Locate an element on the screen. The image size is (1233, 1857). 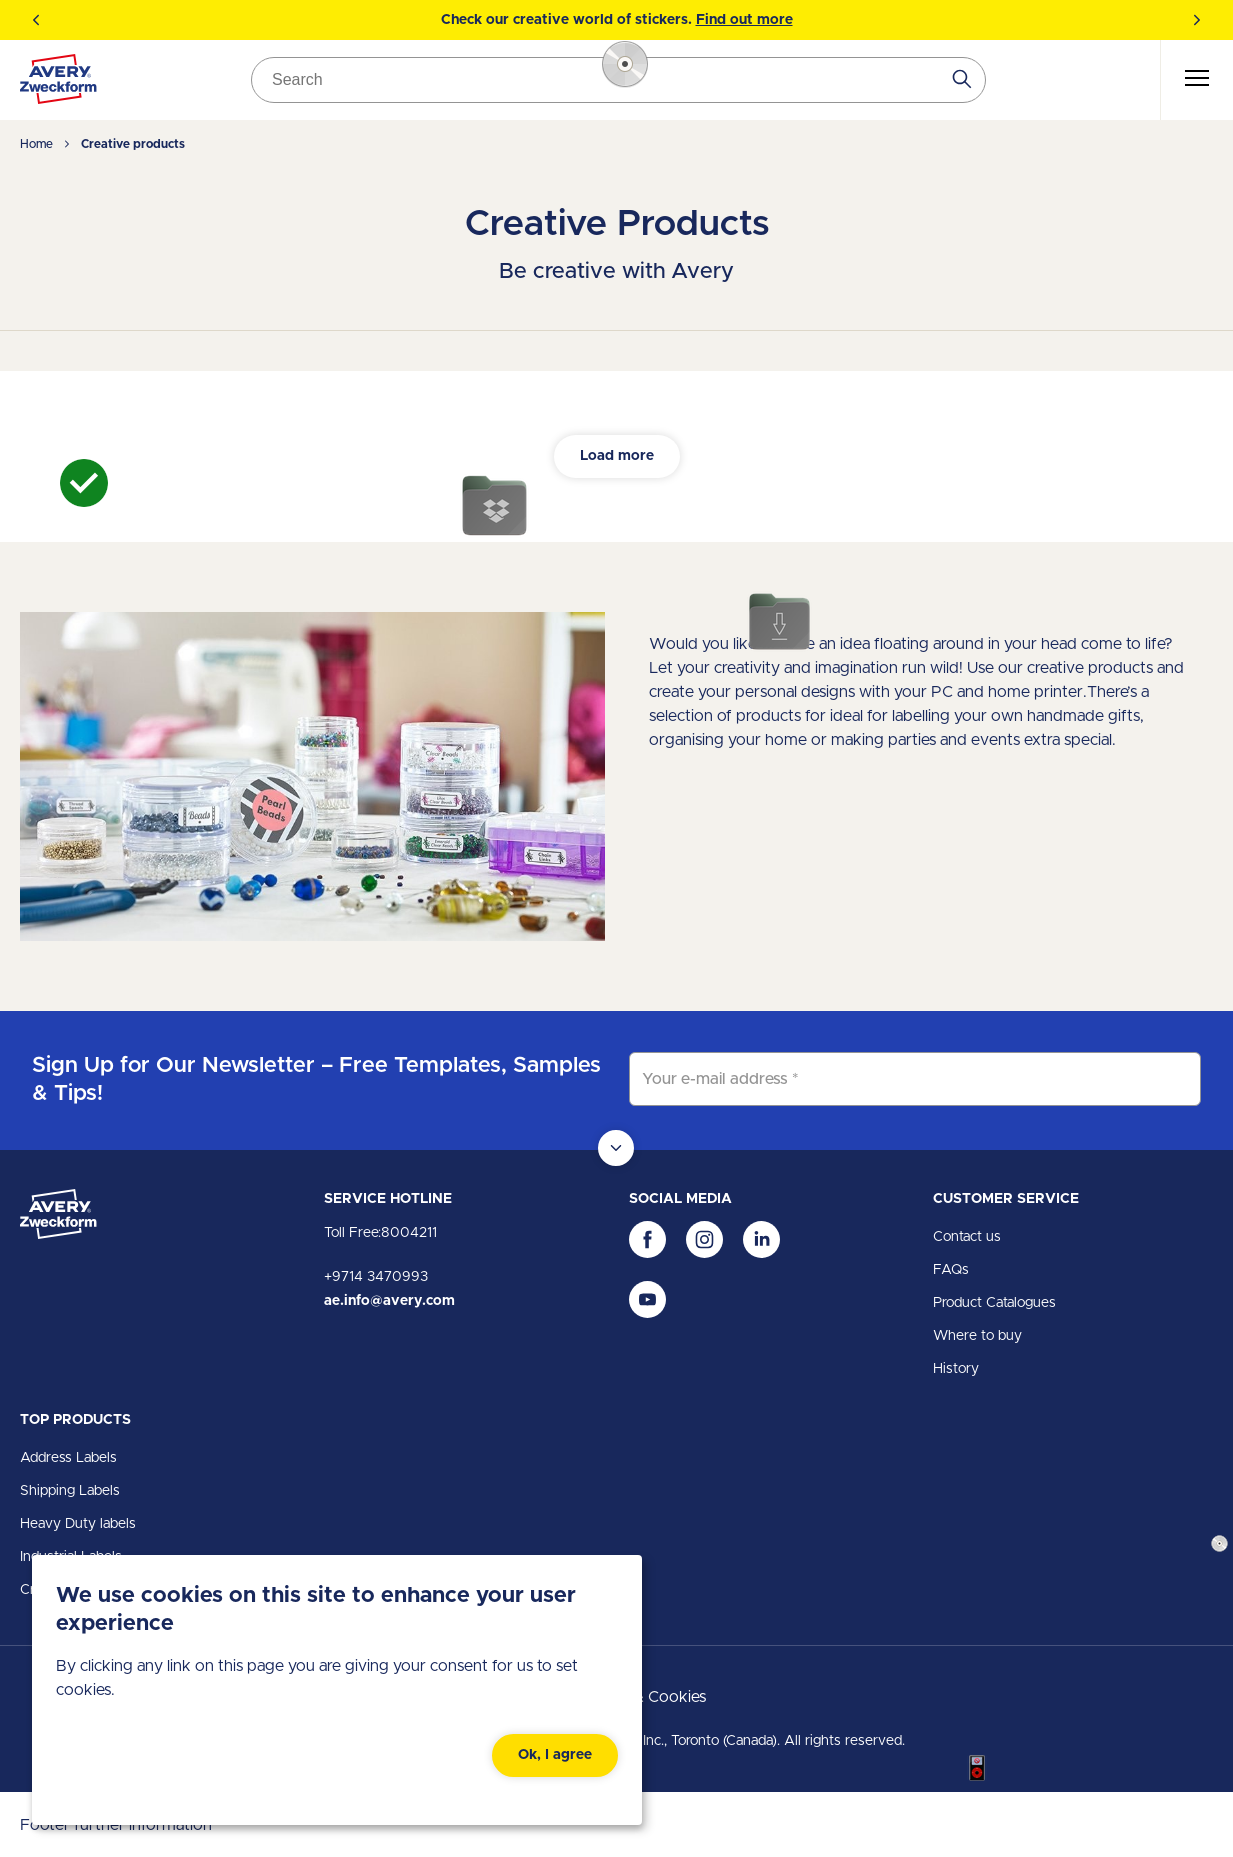
open downloads folder is located at coordinates (779, 621).